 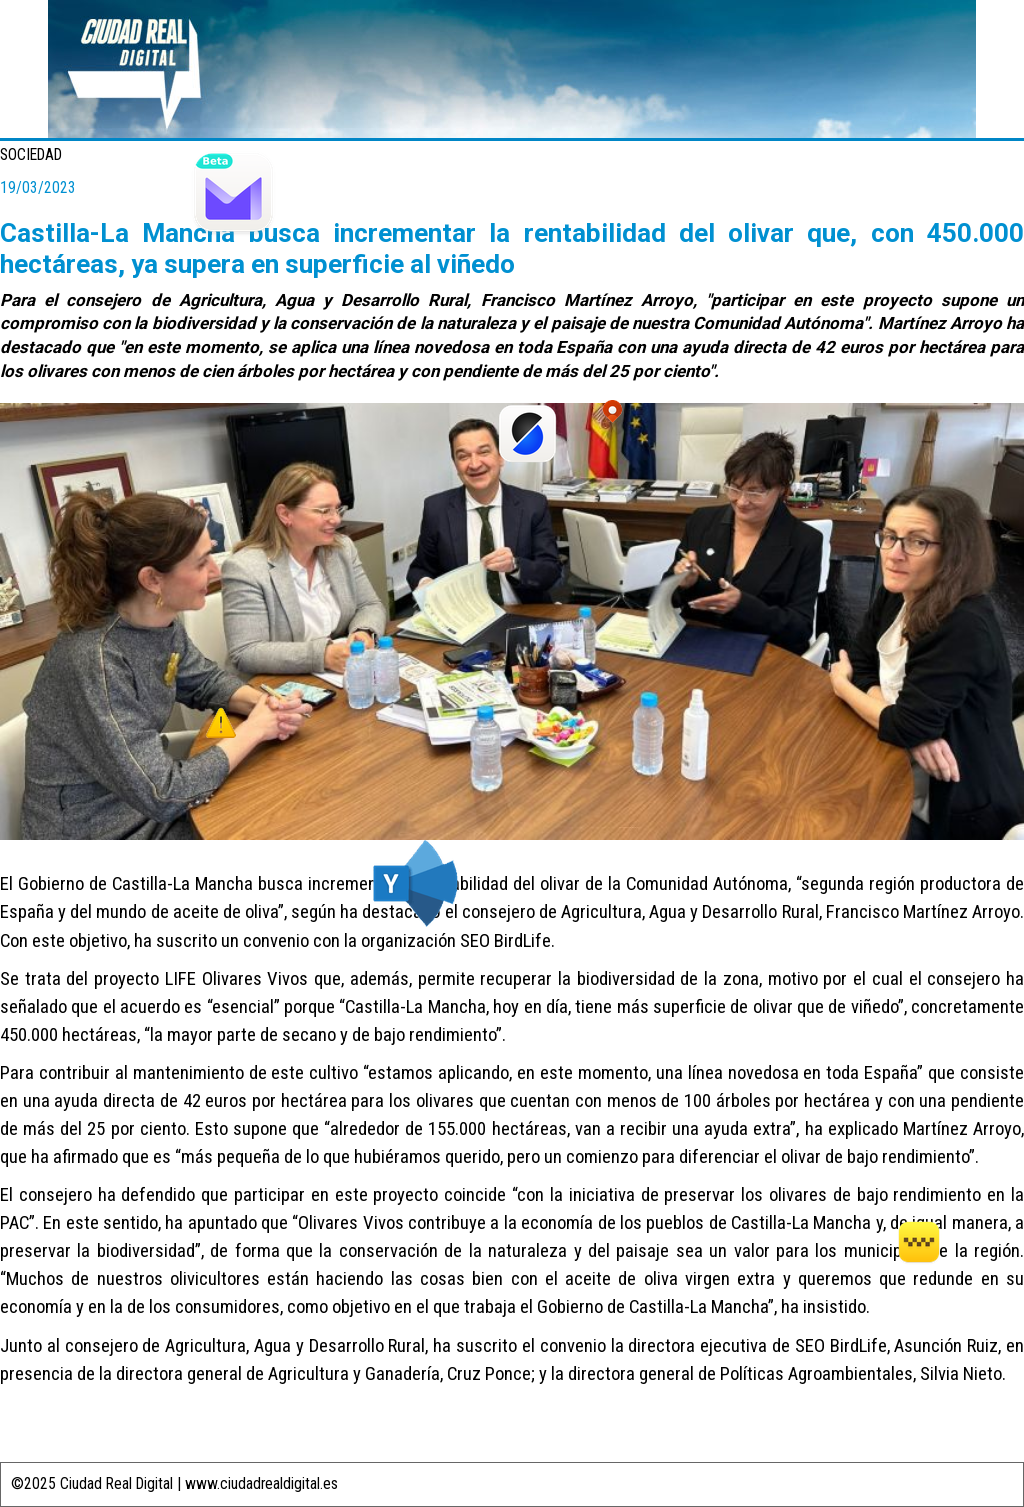 I want to click on open proton mail app, so click(x=233, y=192).